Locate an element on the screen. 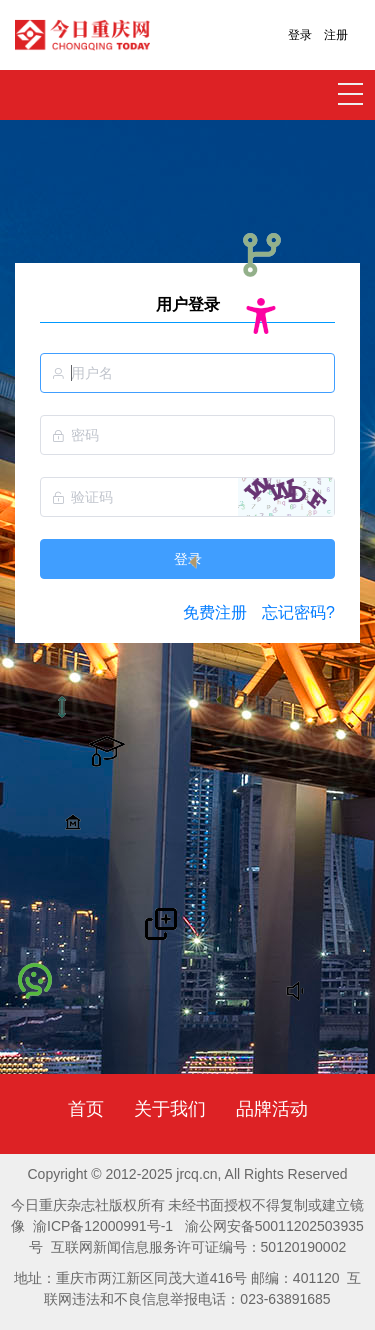 The width and height of the screenshot is (375, 1330). indicates overwhelmed or stressed state is located at coordinates (35, 980).